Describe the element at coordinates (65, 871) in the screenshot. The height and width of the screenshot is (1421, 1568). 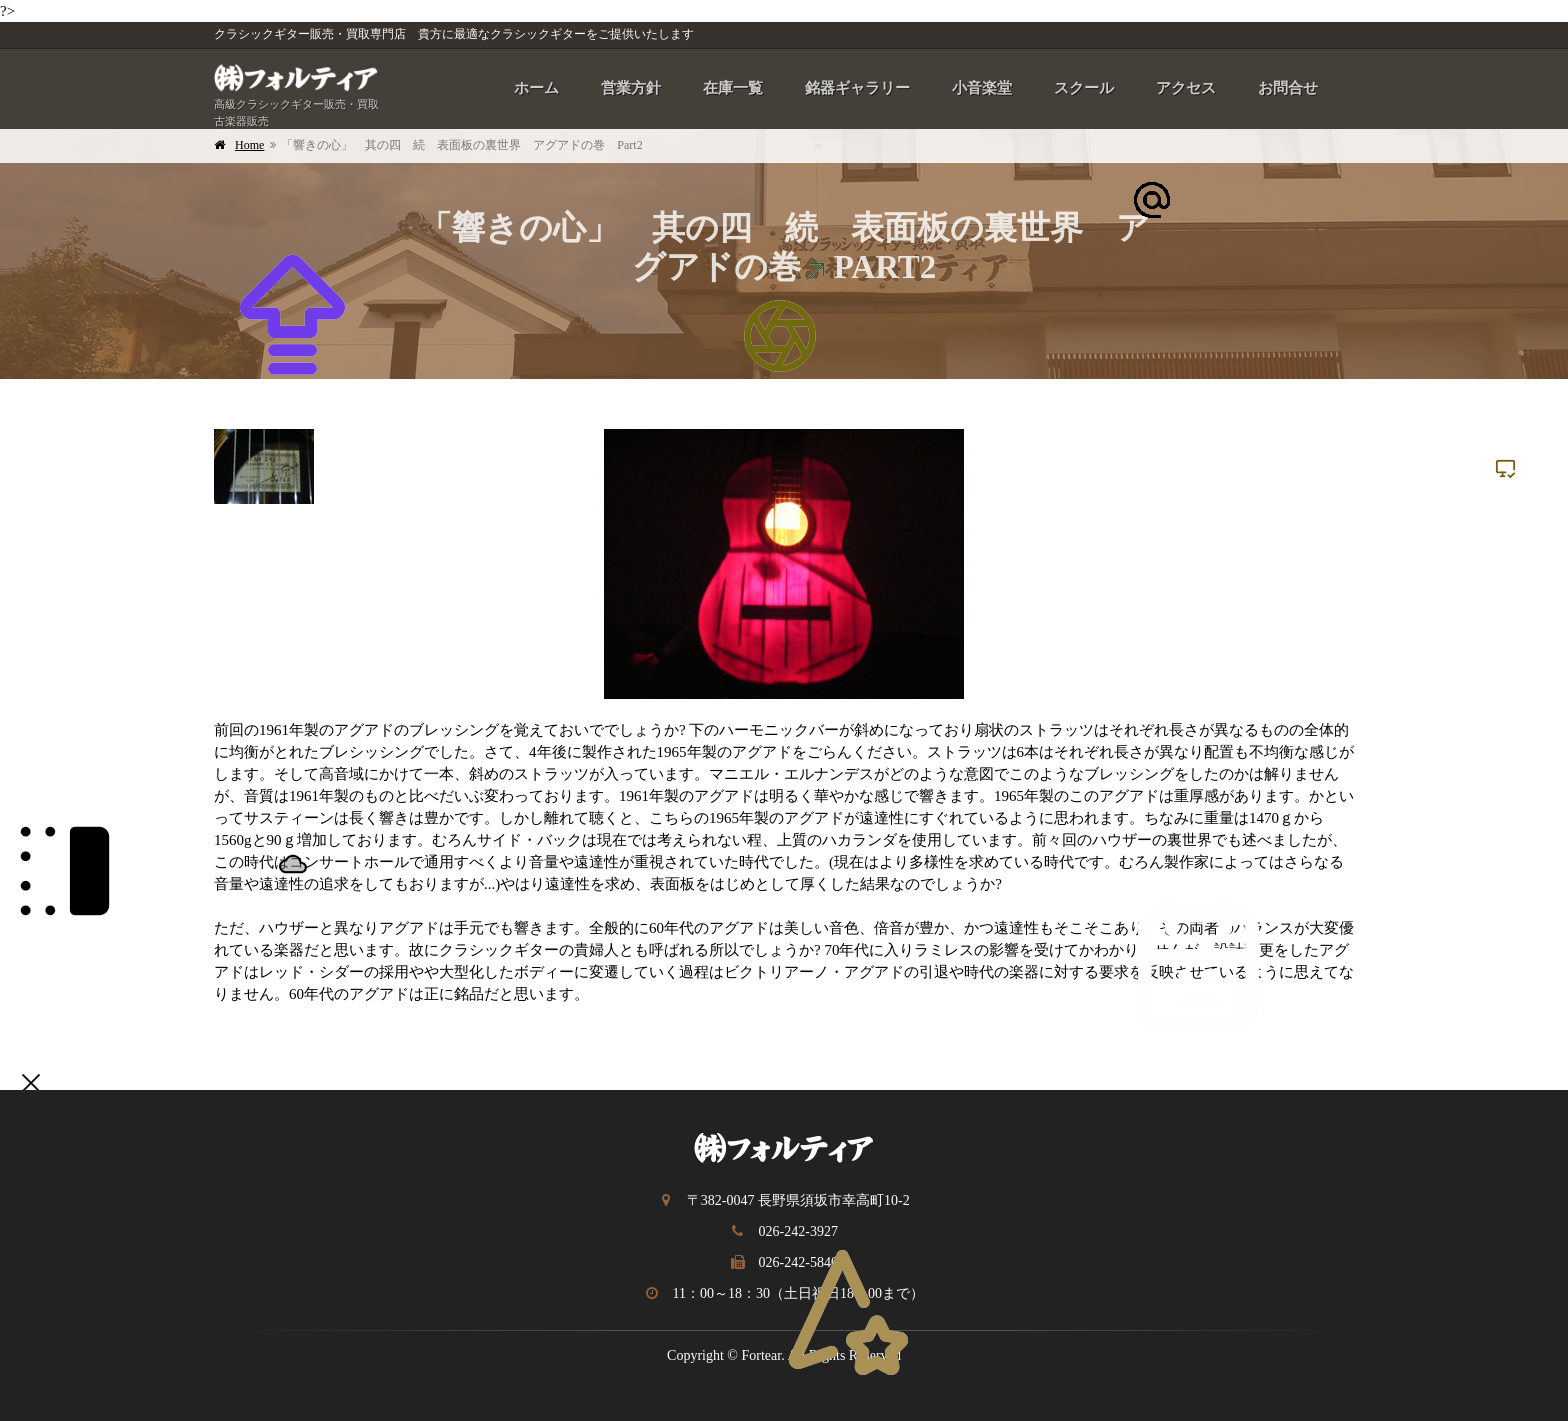
I see `align content to the right edge` at that location.